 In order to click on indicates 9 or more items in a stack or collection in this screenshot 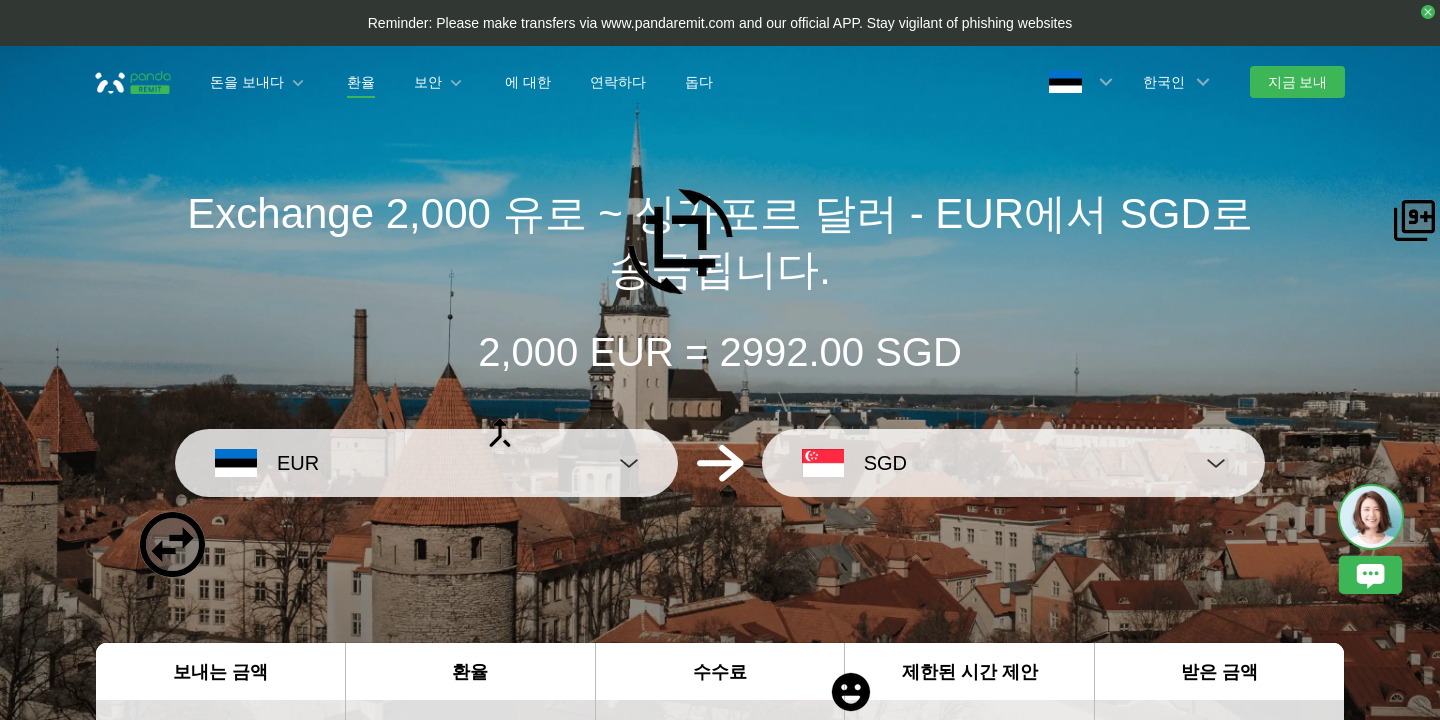, I will do `click(1414, 220)`.